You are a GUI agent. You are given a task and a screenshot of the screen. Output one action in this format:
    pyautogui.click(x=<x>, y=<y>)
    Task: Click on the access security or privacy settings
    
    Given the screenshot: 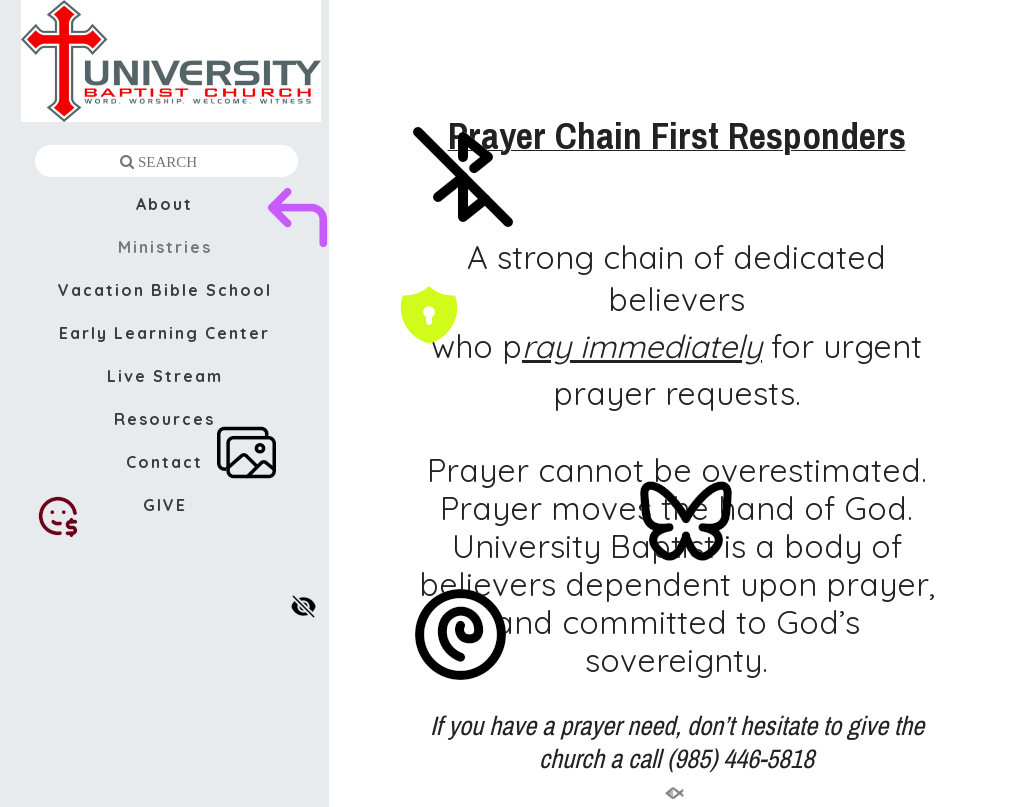 What is the action you would take?
    pyautogui.click(x=429, y=315)
    